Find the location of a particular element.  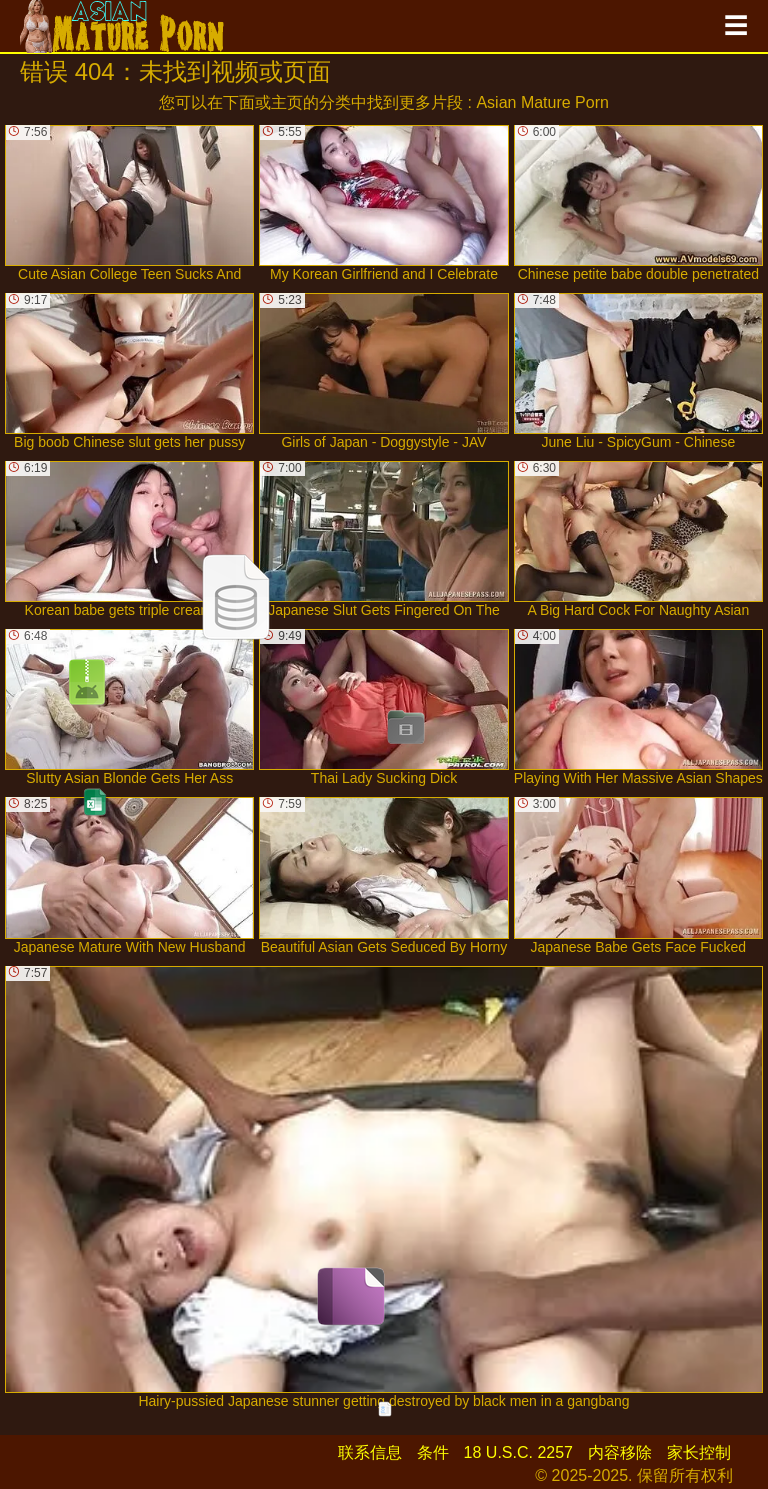

open your videos folder is located at coordinates (406, 727).